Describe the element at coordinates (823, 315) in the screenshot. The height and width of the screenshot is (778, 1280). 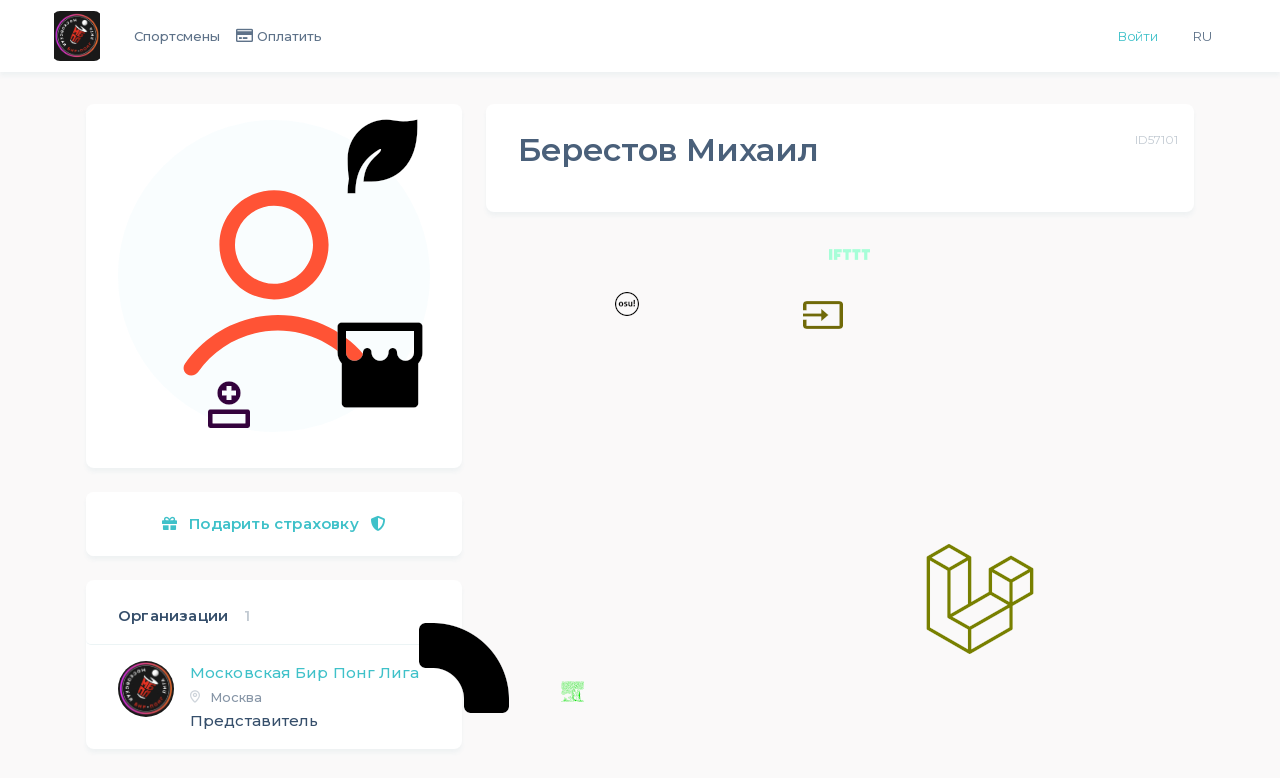
I see `typer app logo` at that location.